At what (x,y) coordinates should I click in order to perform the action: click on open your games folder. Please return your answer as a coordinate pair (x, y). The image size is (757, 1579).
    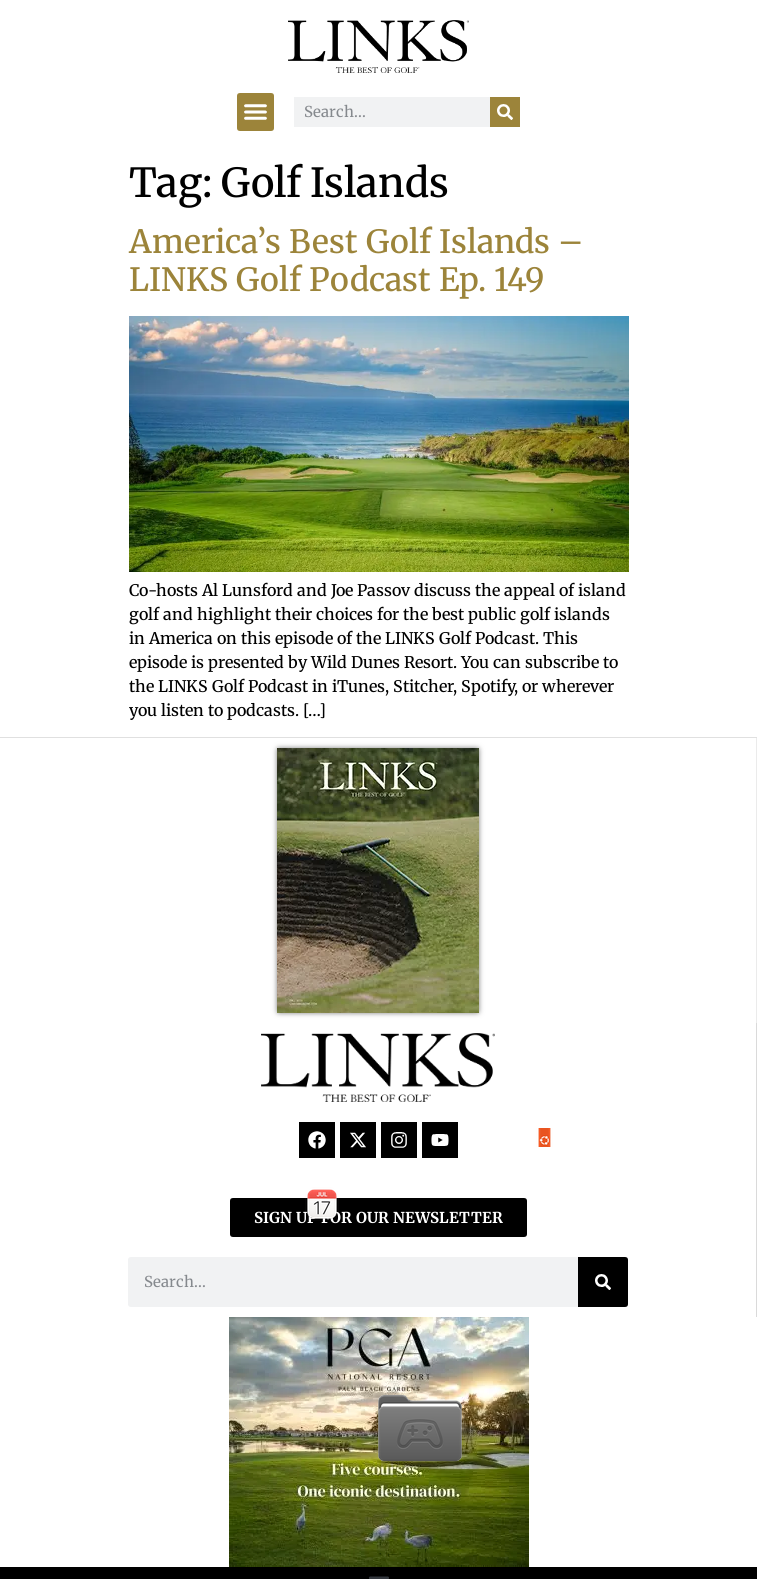
    Looking at the image, I should click on (420, 1428).